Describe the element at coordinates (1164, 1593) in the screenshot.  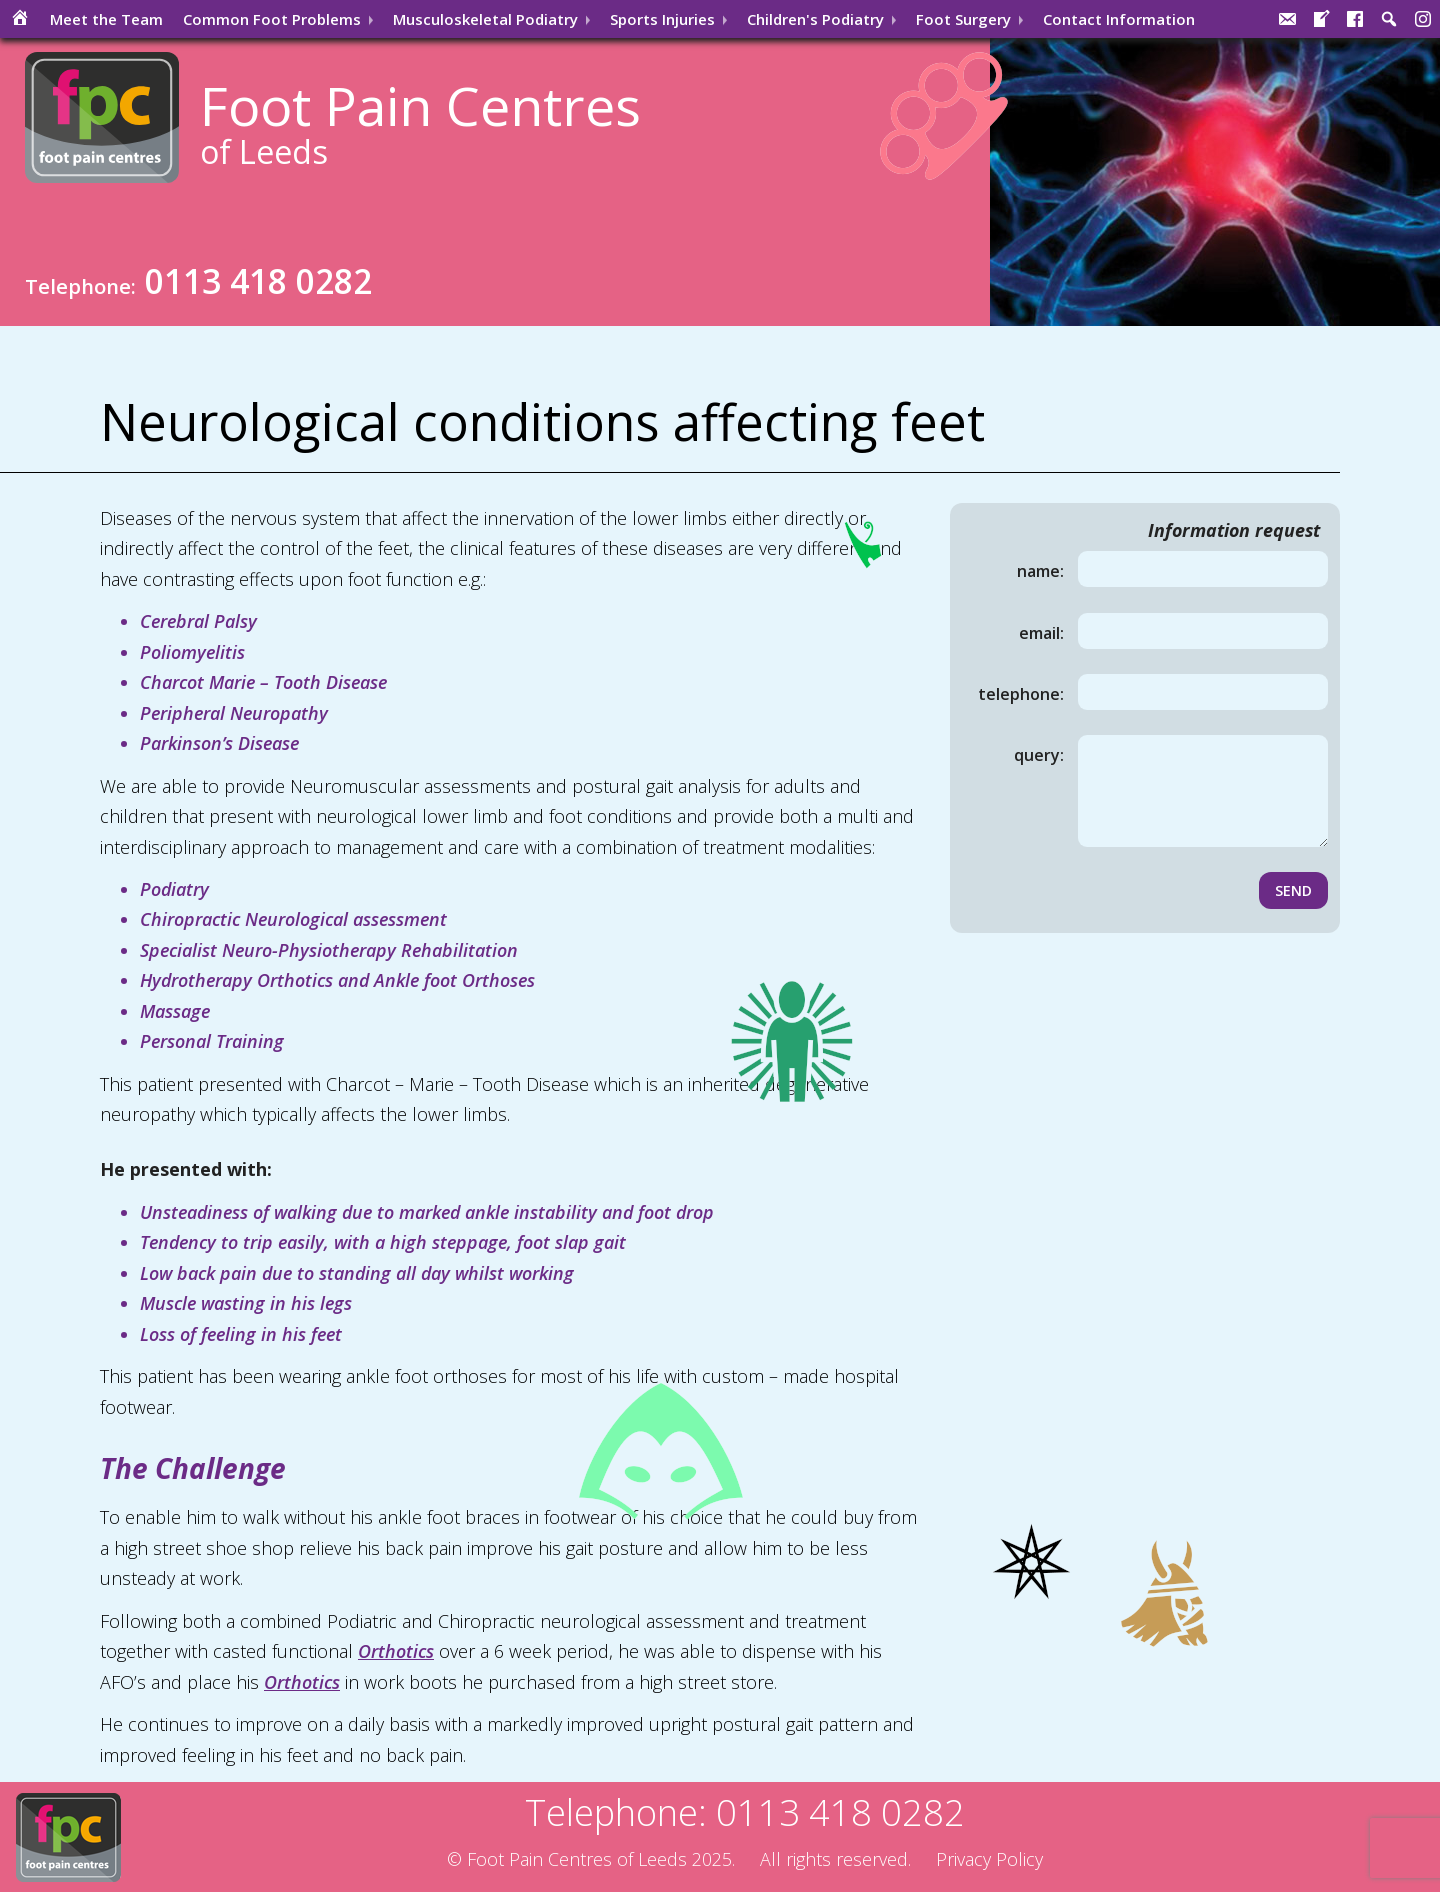
I see `select viking character or class` at that location.